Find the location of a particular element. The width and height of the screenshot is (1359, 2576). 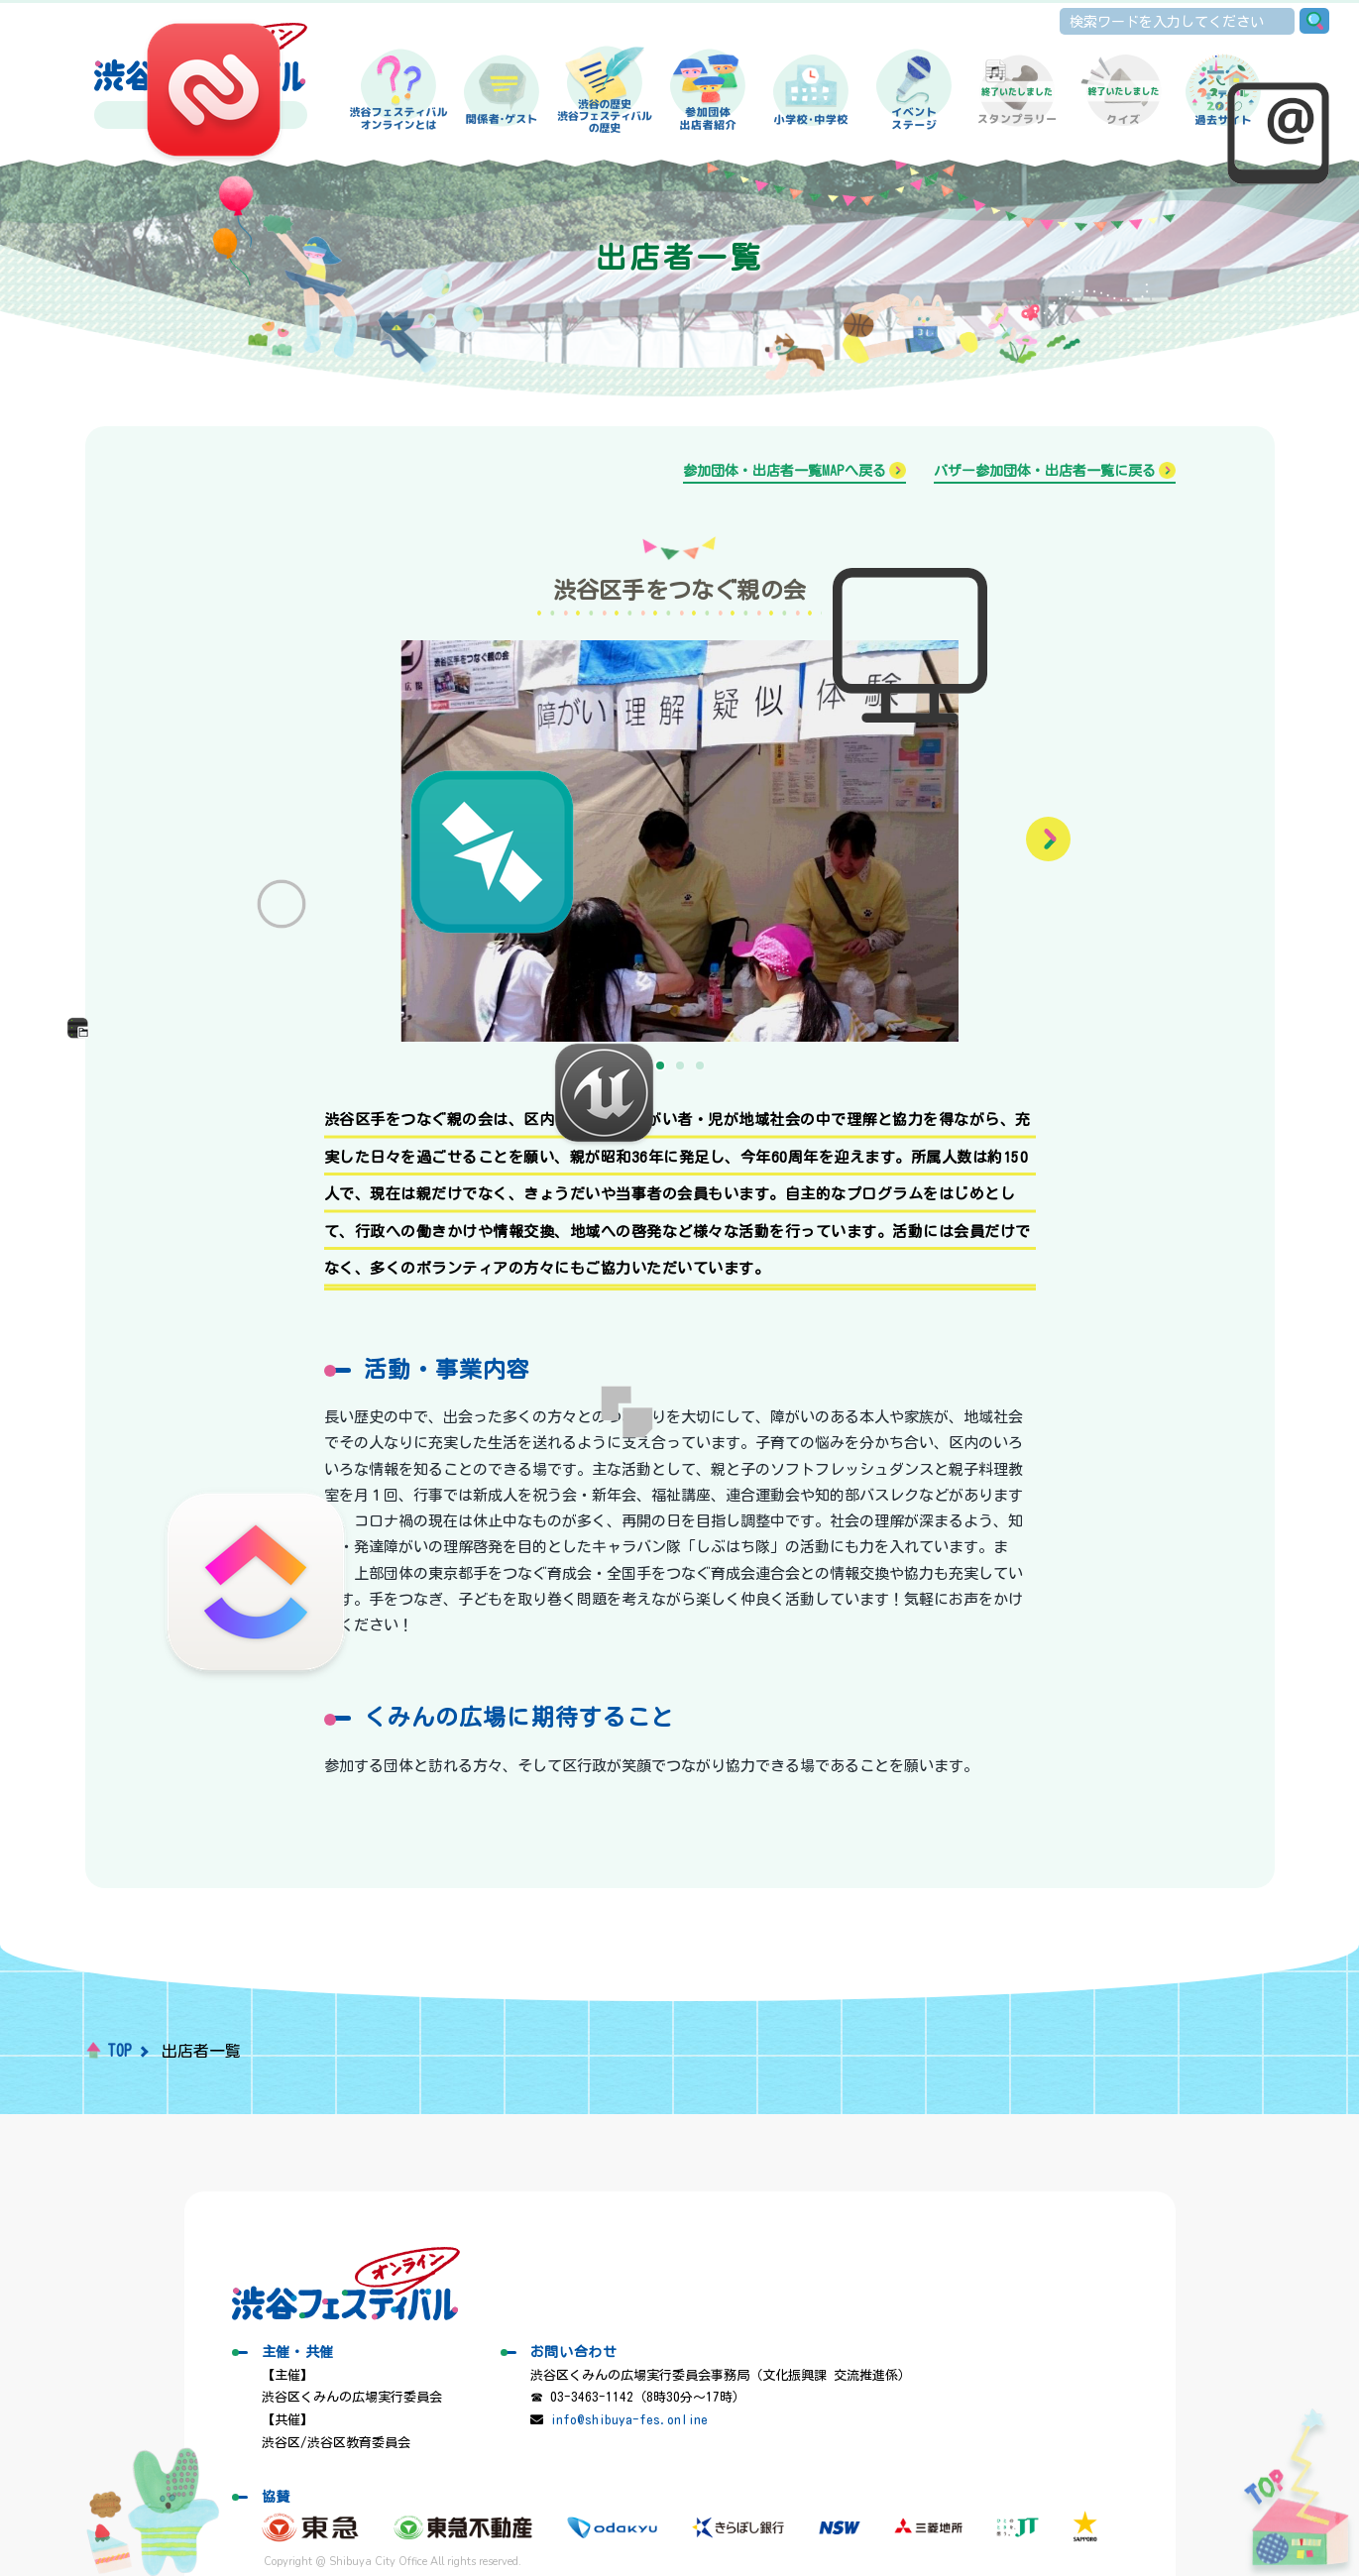

copy selected content to clipboard is located at coordinates (626, 1411).